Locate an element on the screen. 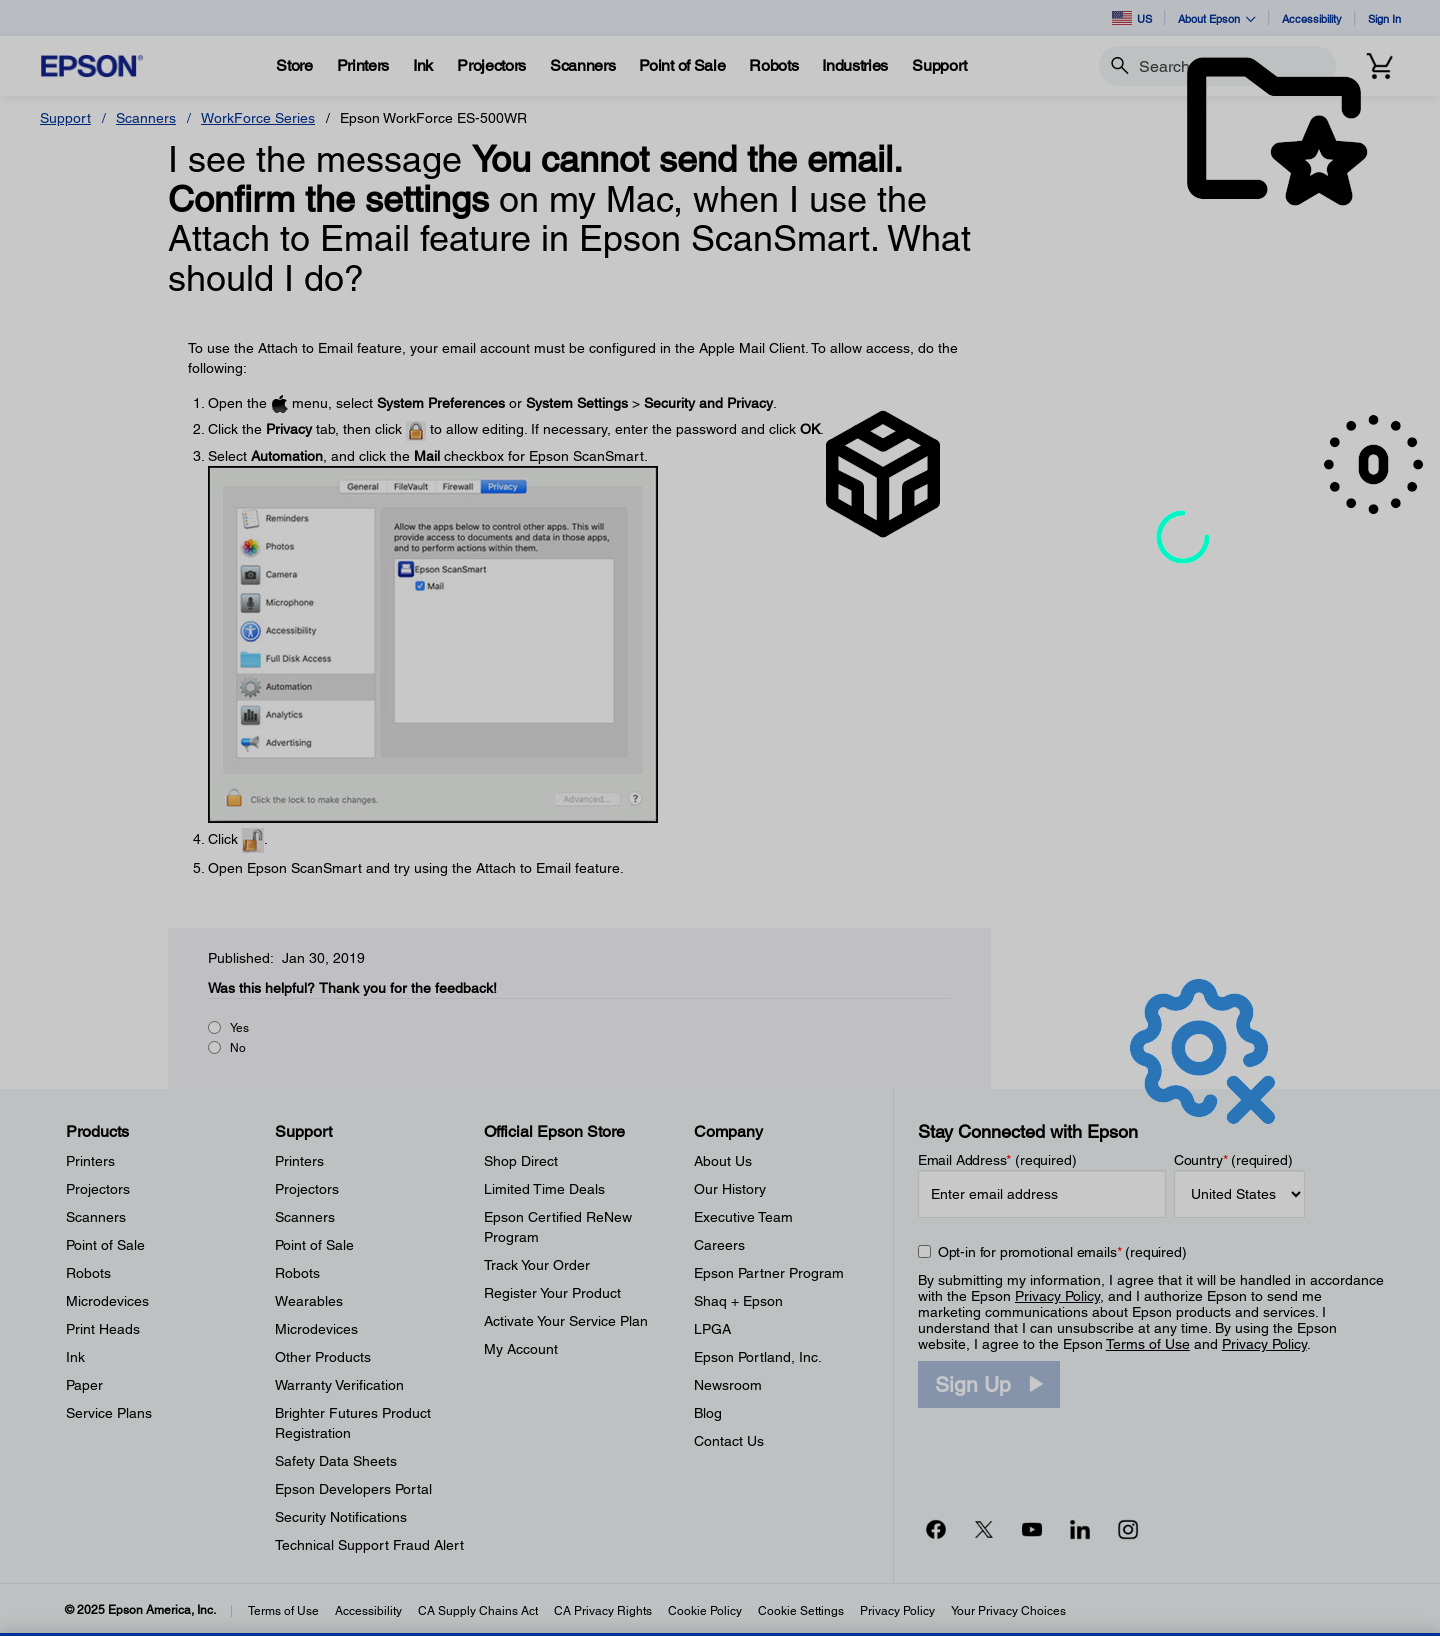  open CodeSandbox development environment is located at coordinates (883, 474).